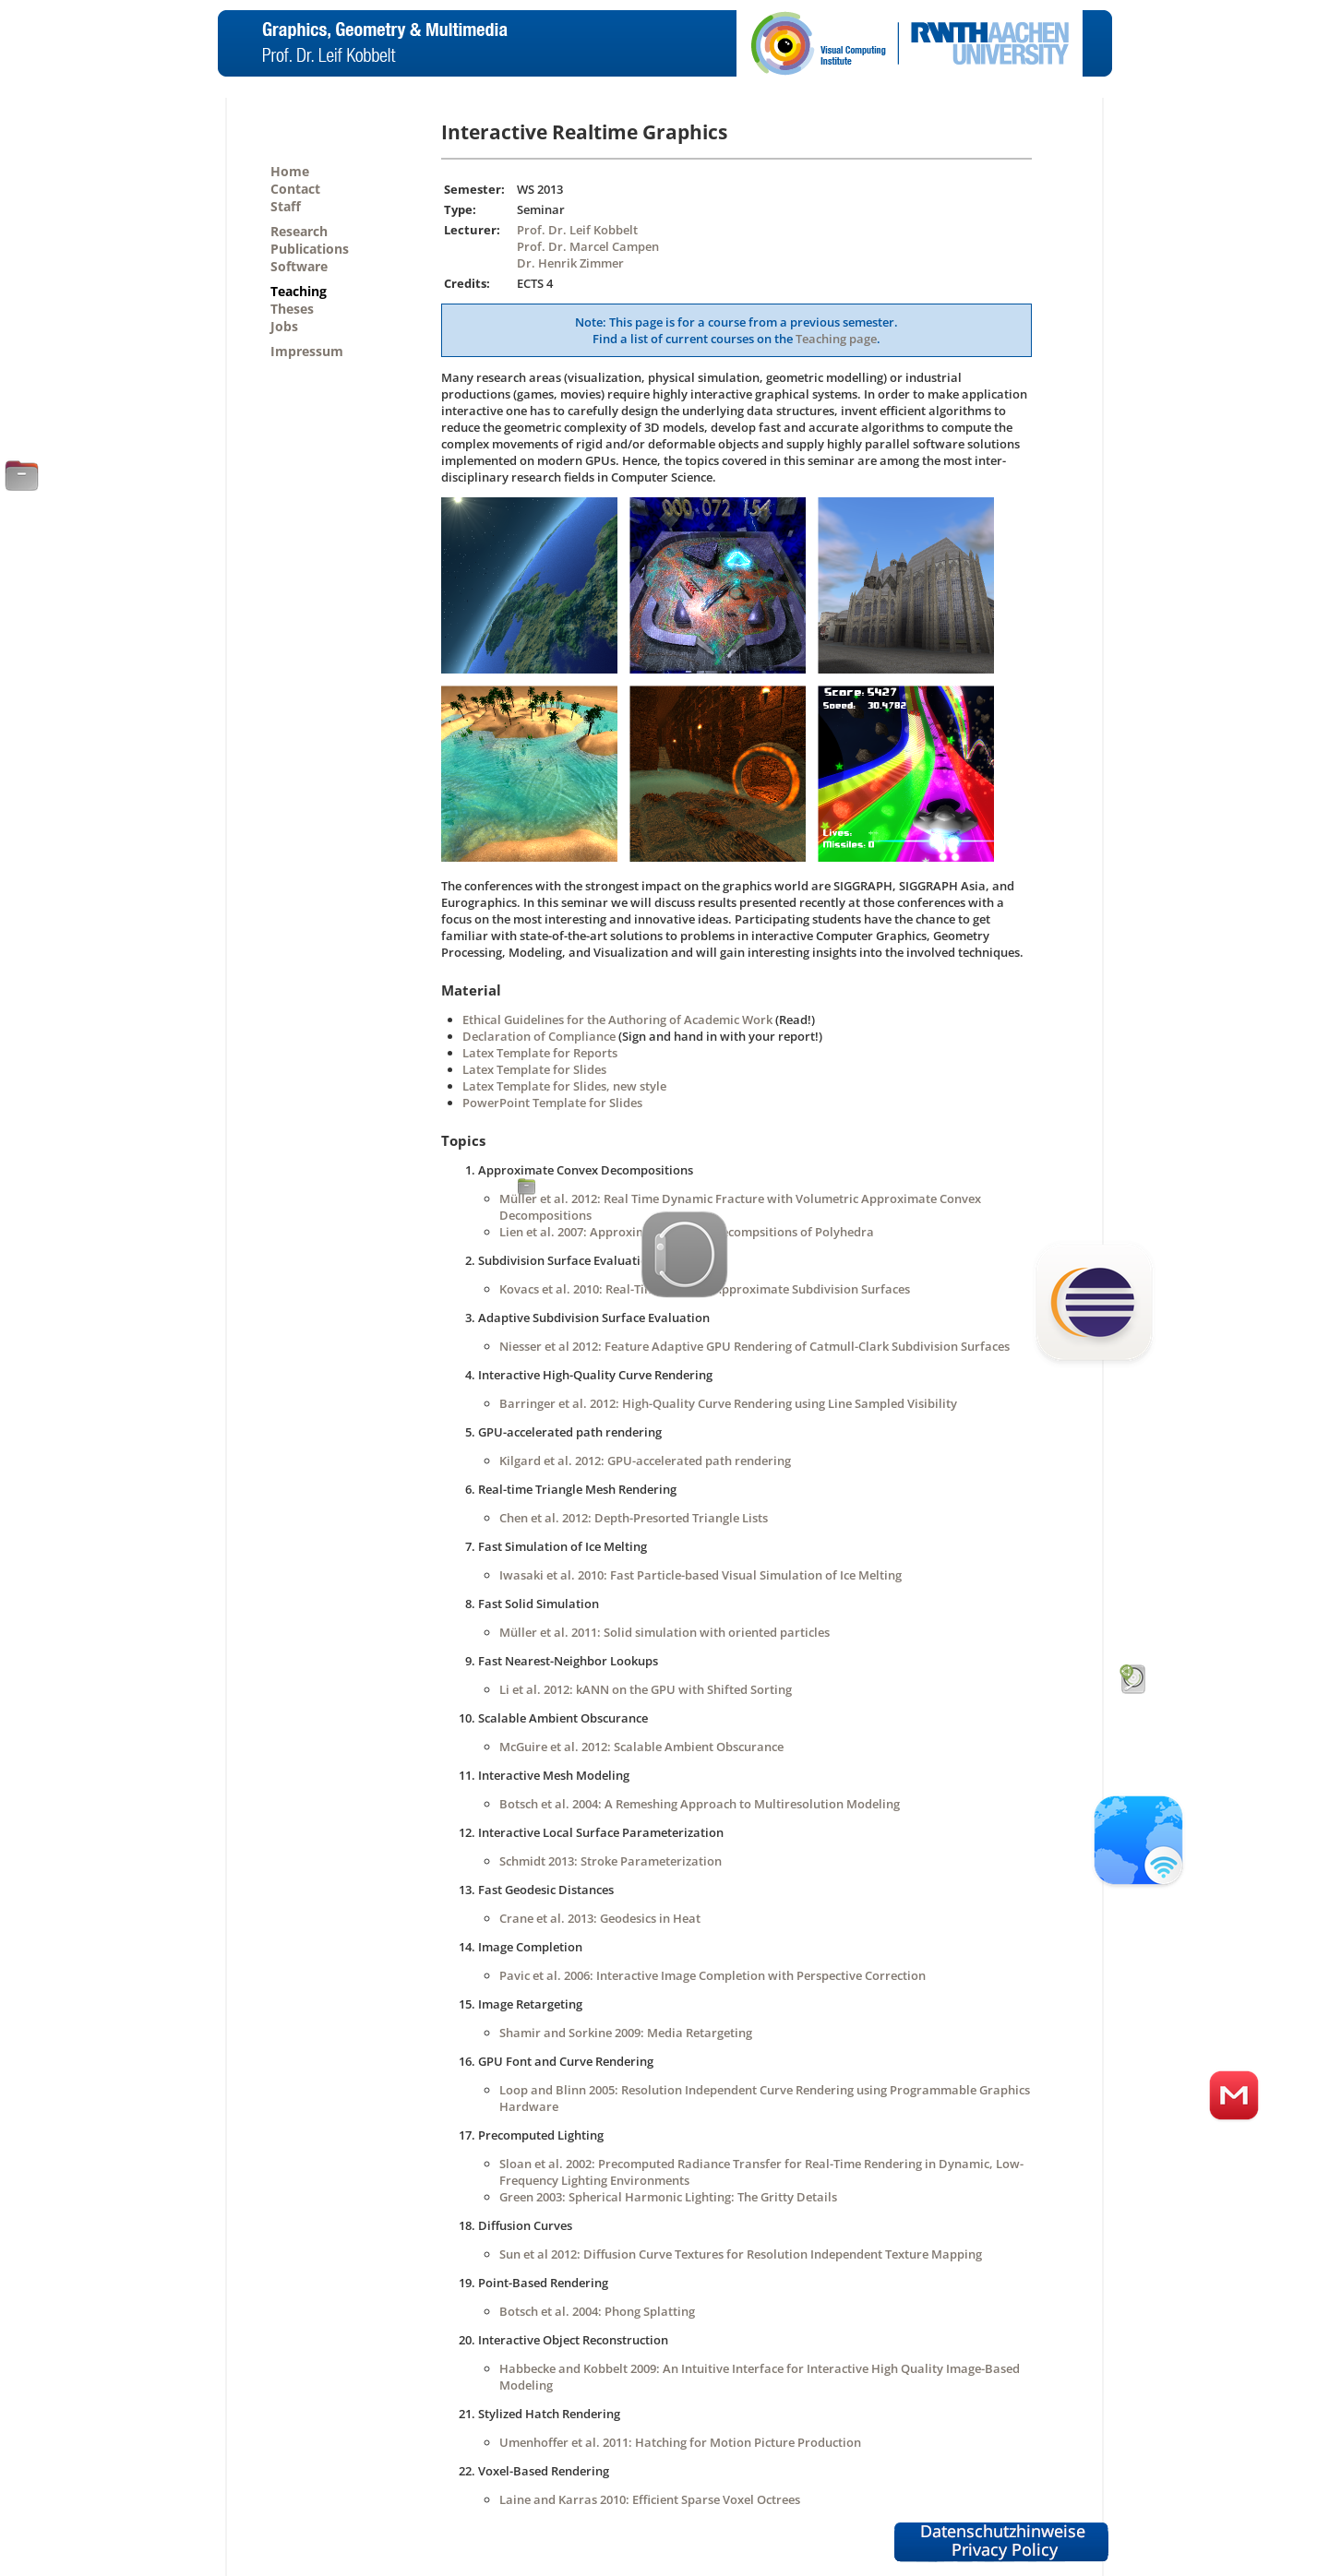  I want to click on open the file manager application, so click(21, 475).